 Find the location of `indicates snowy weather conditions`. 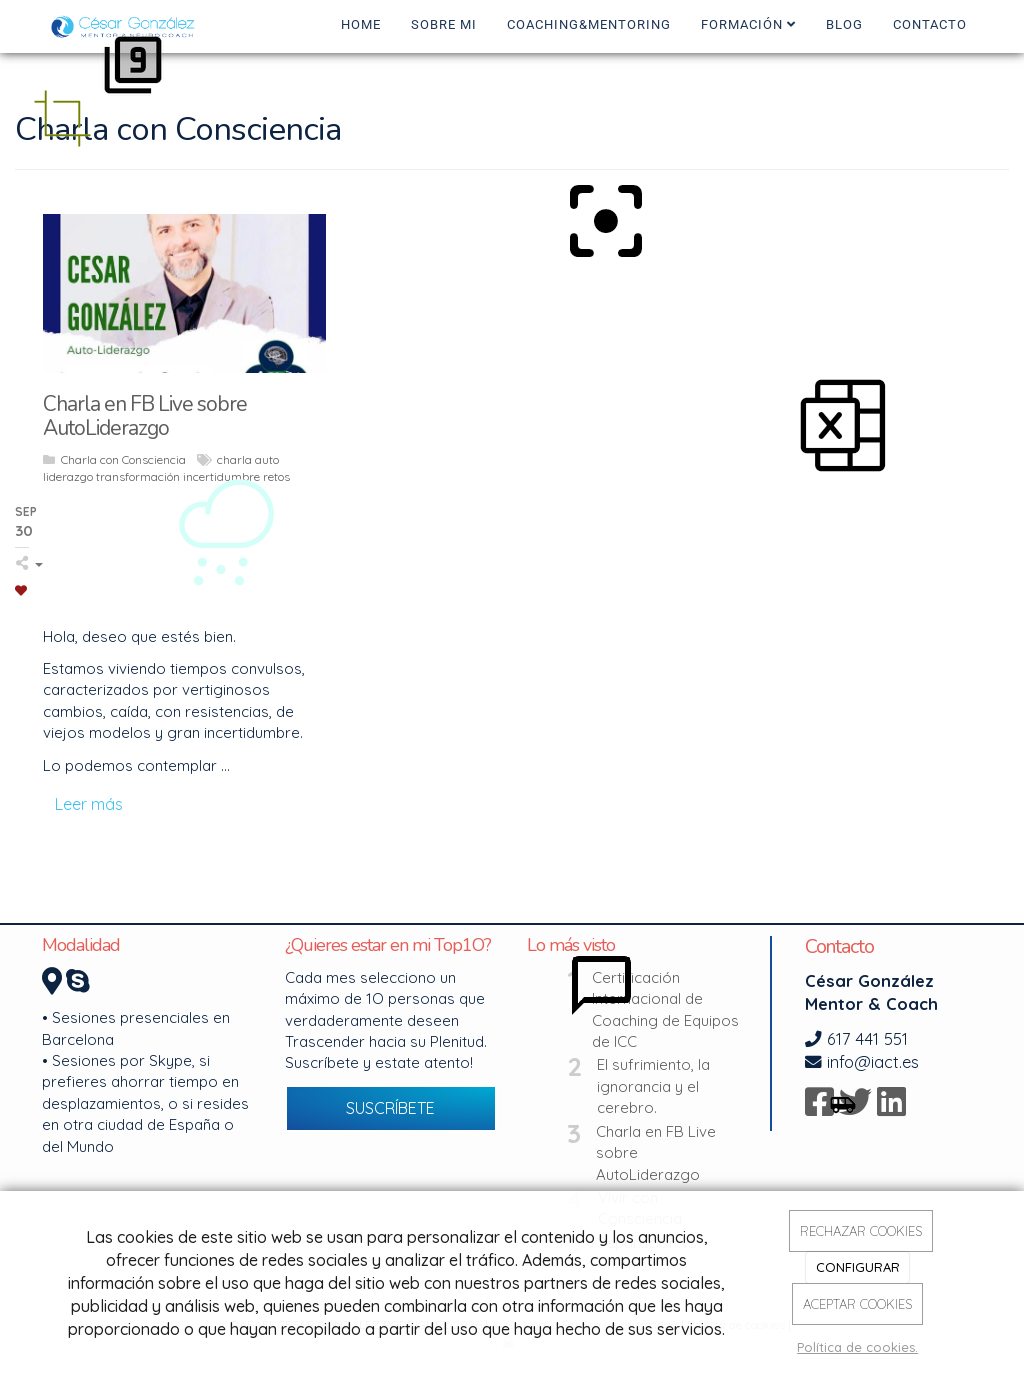

indicates snowy weather conditions is located at coordinates (226, 530).